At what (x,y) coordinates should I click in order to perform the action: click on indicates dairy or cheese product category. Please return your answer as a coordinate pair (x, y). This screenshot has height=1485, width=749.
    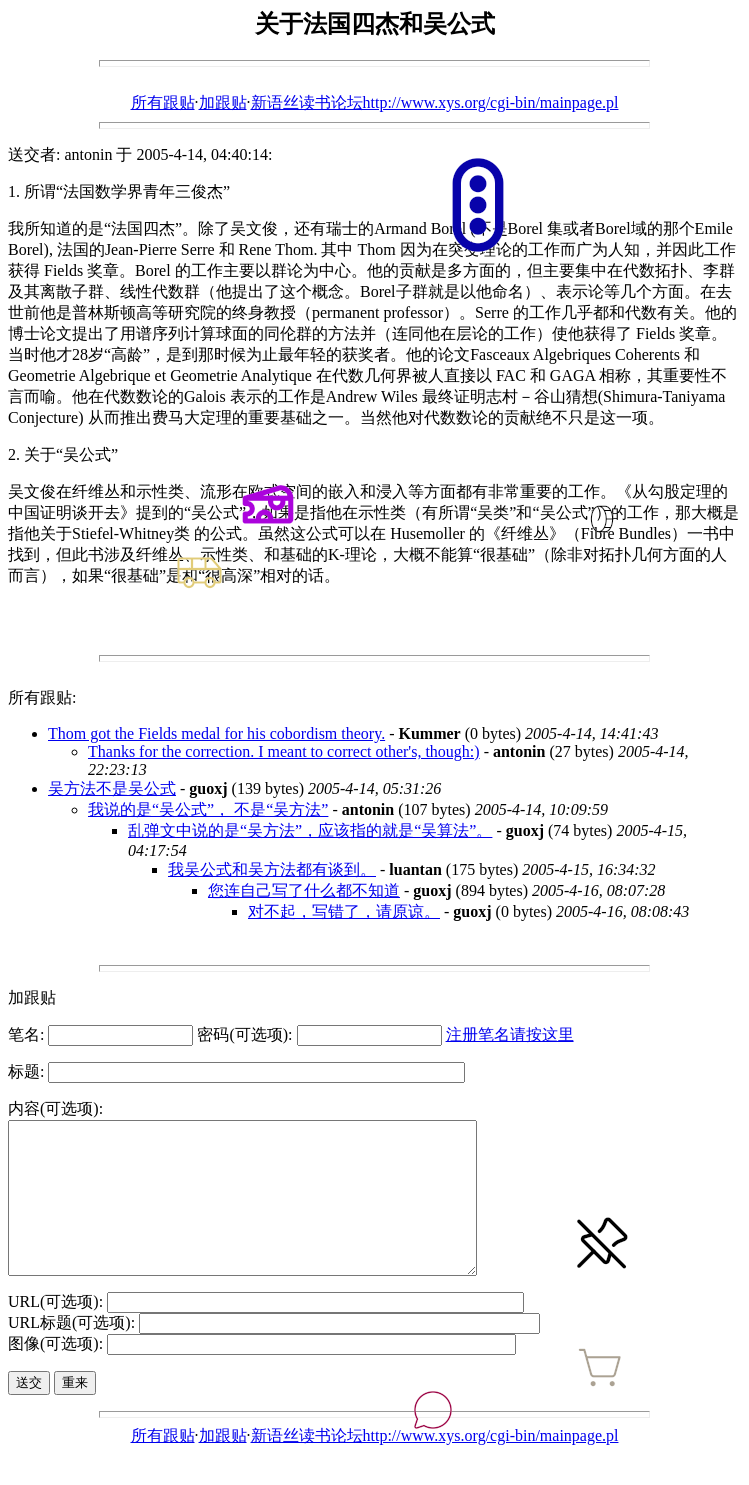
    Looking at the image, I should click on (268, 507).